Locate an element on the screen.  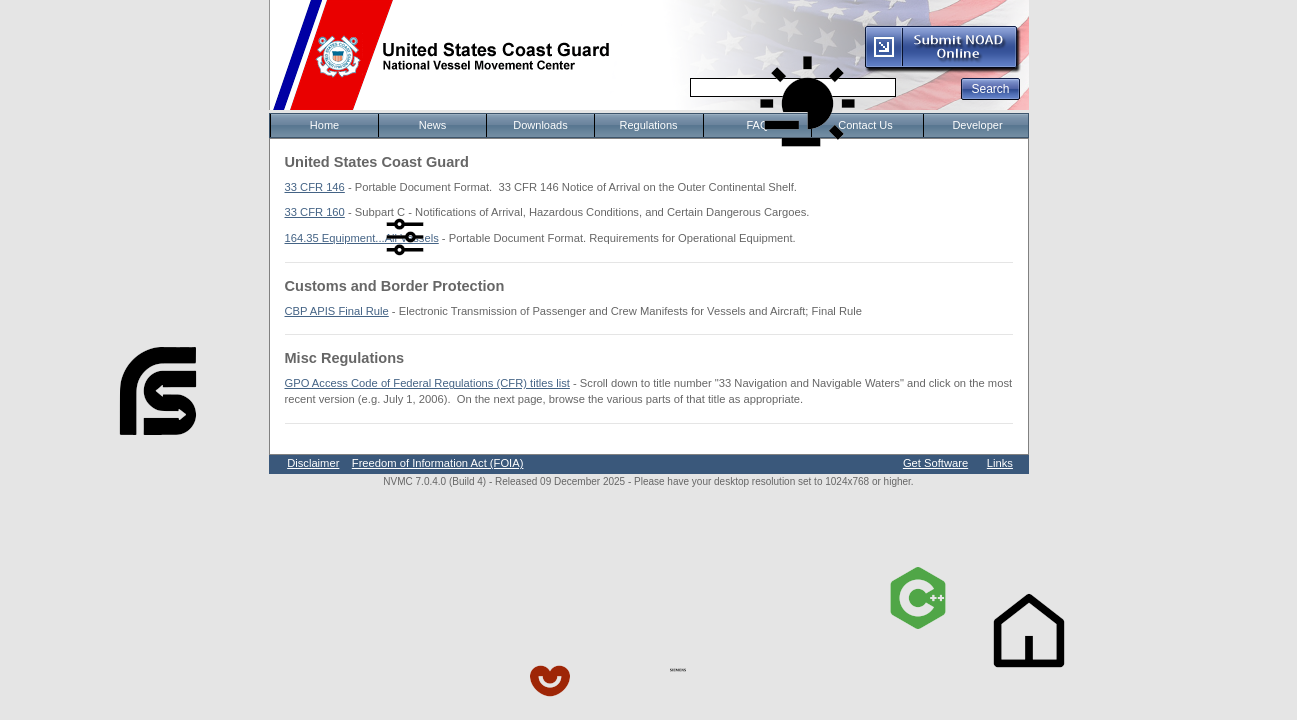
indicates C++ programming language is located at coordinates (918, 598).